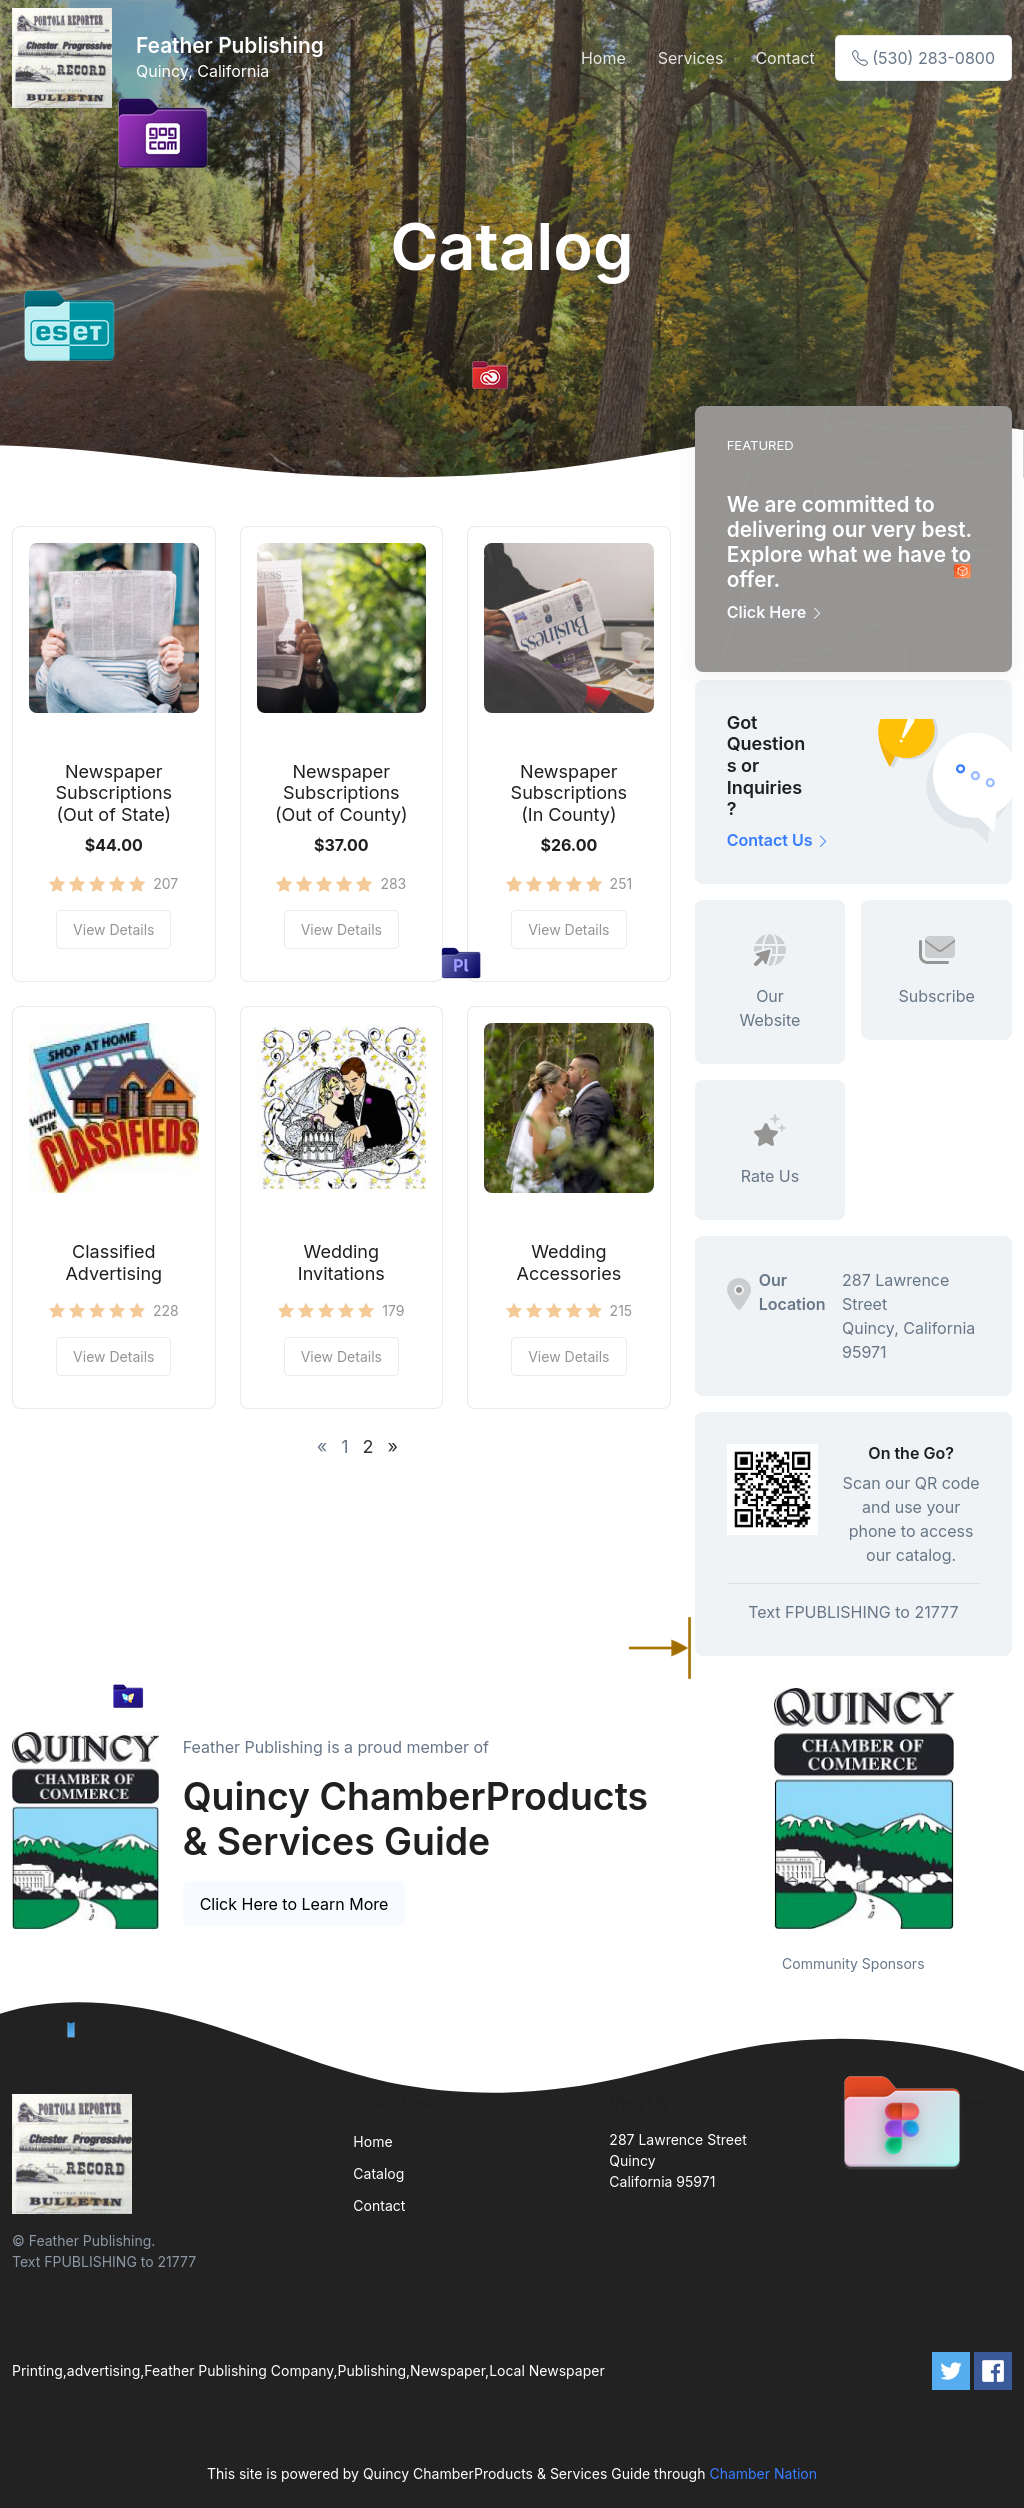  What do you see at coordinates (71, 2030) in the screenshot?
I see `indicates a connected iPhone device` at bounding box center [71, 2030].